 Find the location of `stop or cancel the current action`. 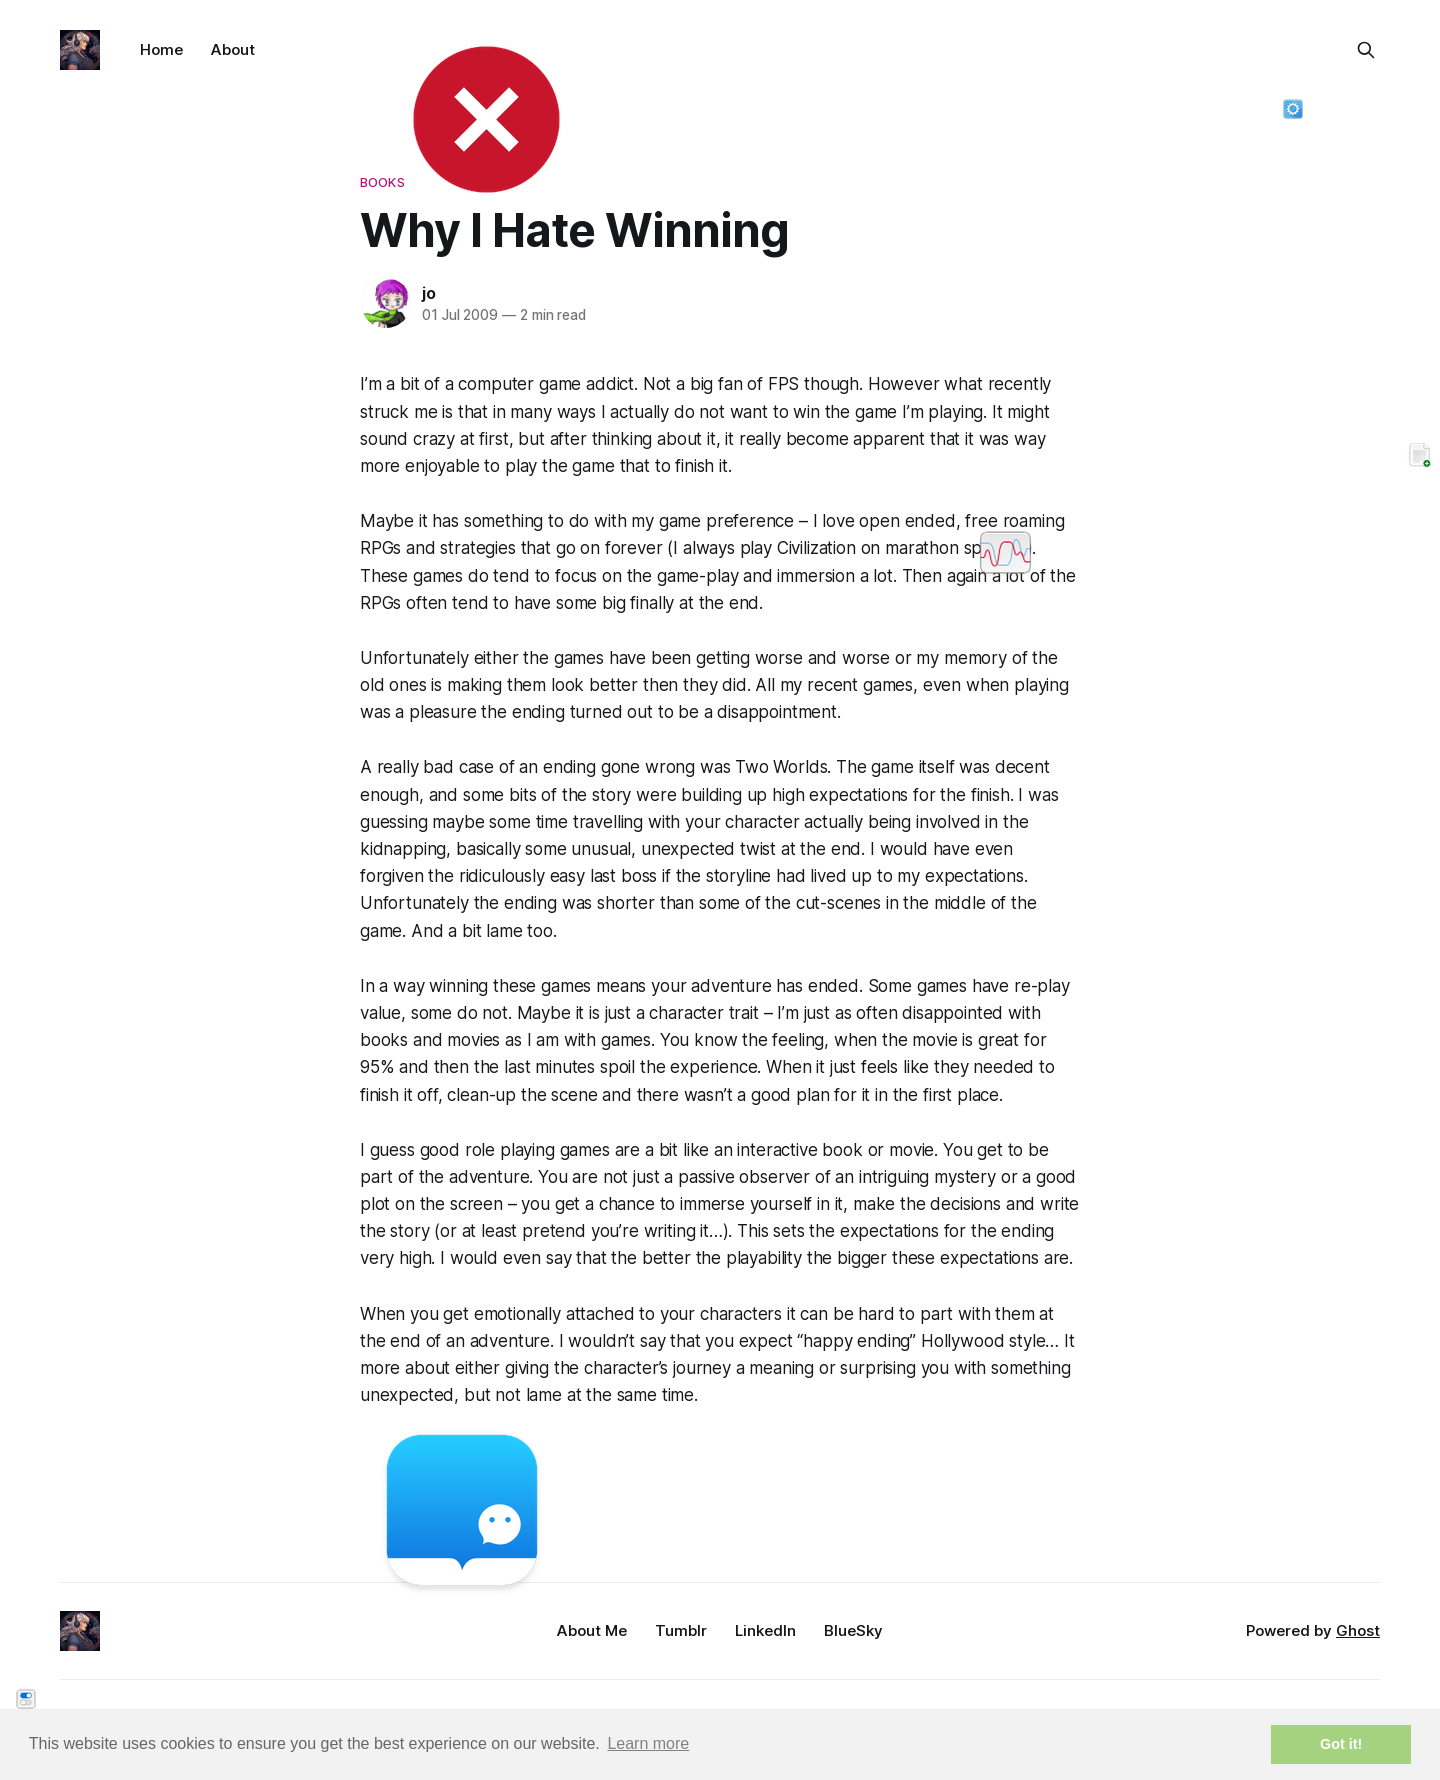

stop or cancel the current action is located at coordinates (486, 119).